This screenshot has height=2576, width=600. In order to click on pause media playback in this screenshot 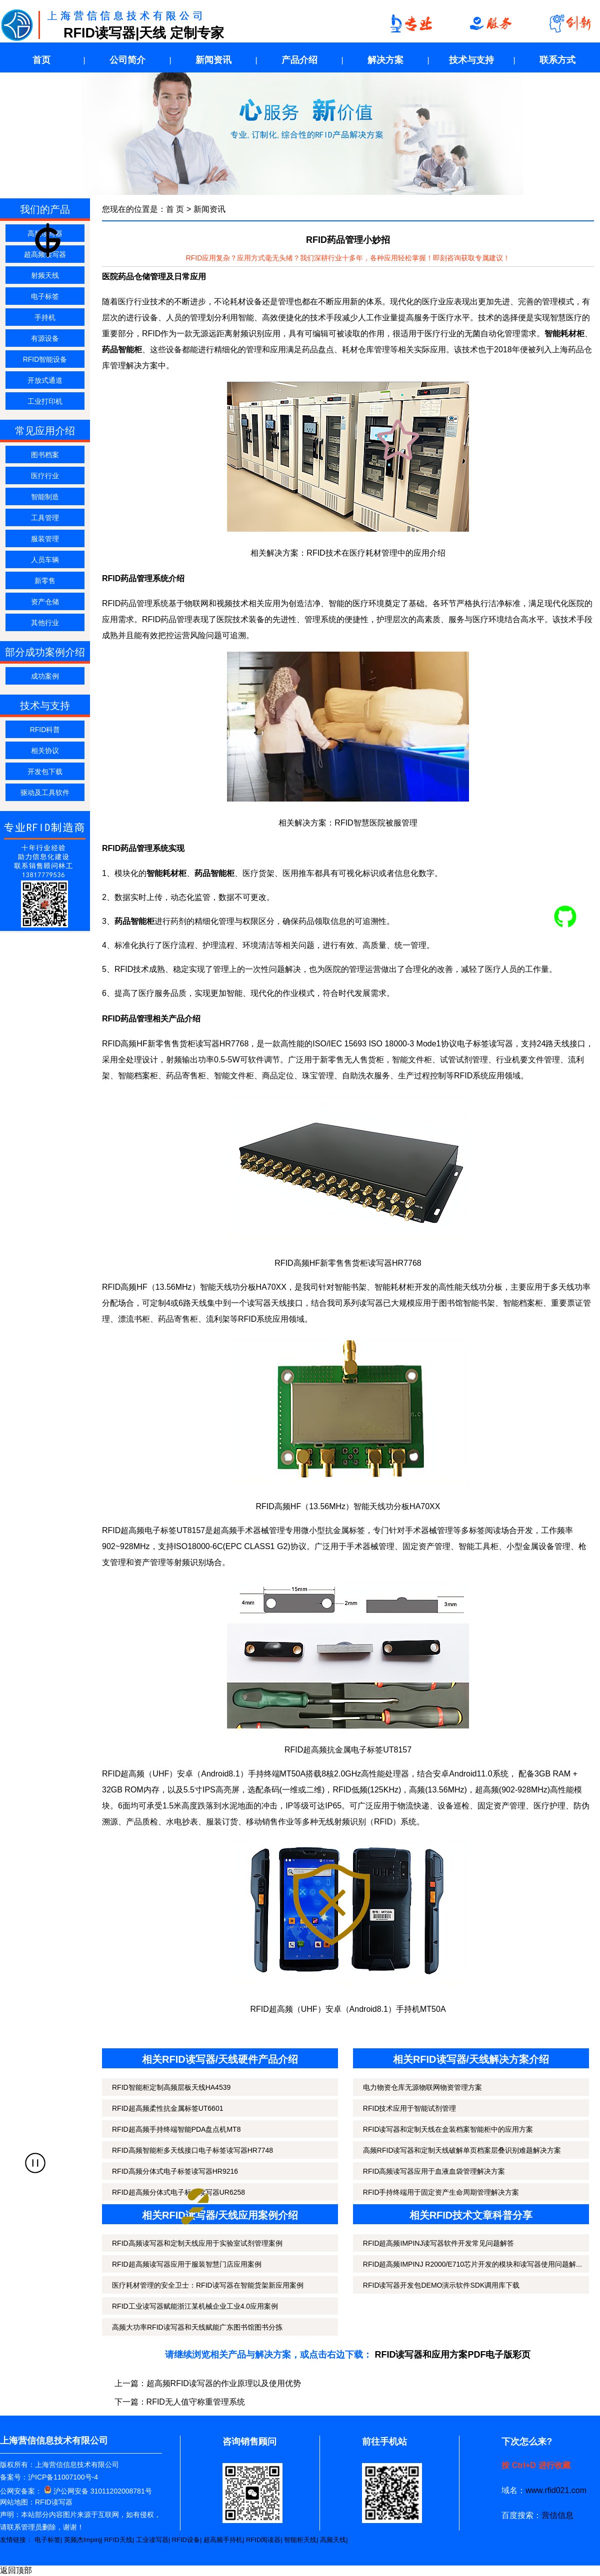, I will do `click(35, 2163)`.